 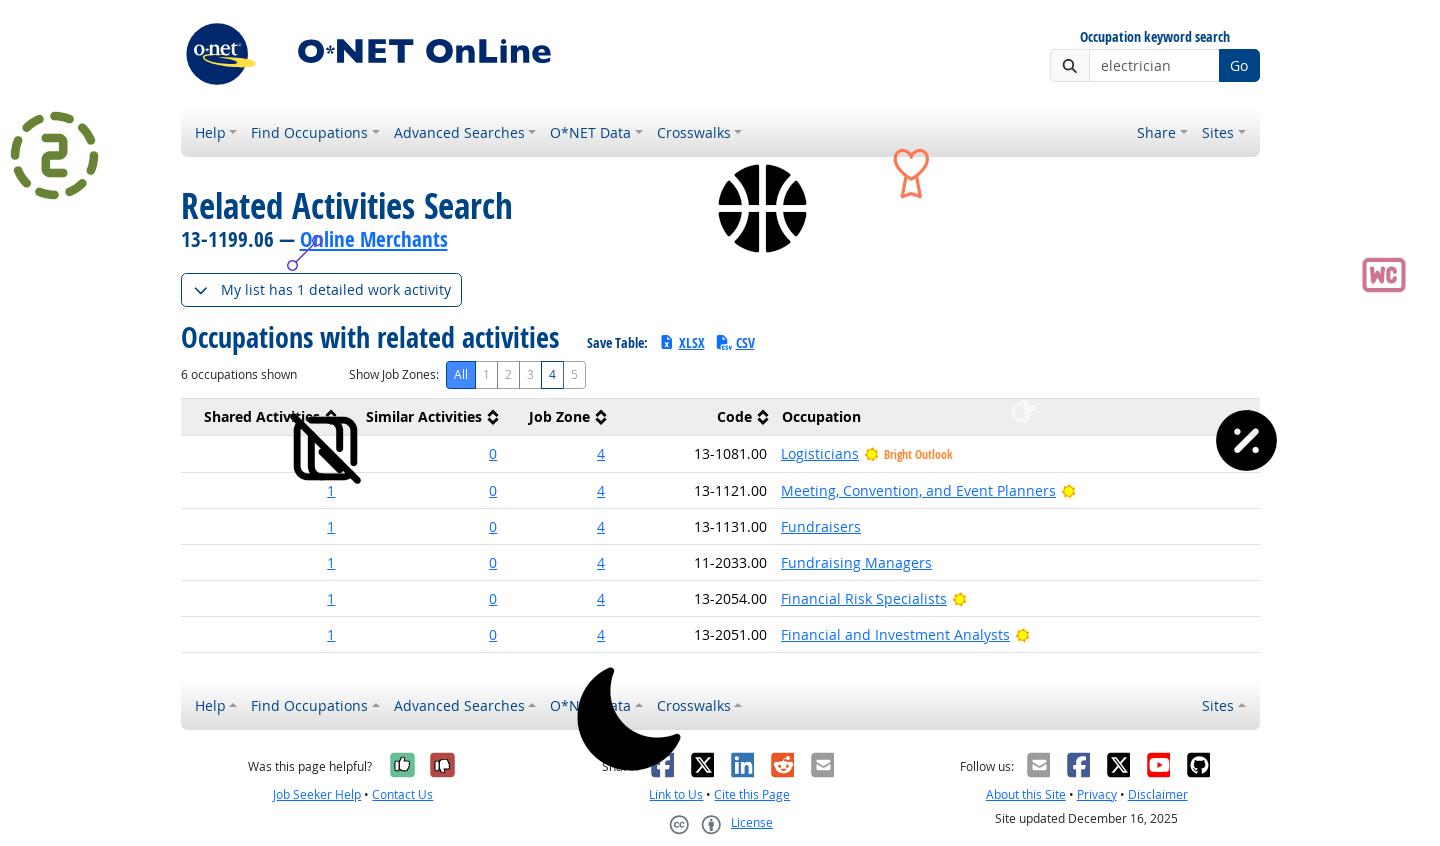 What do you see at coordinates (54, 155) in the screenshot?
I see `step 2 of a multi-step process` at bounding box center [54, 155].